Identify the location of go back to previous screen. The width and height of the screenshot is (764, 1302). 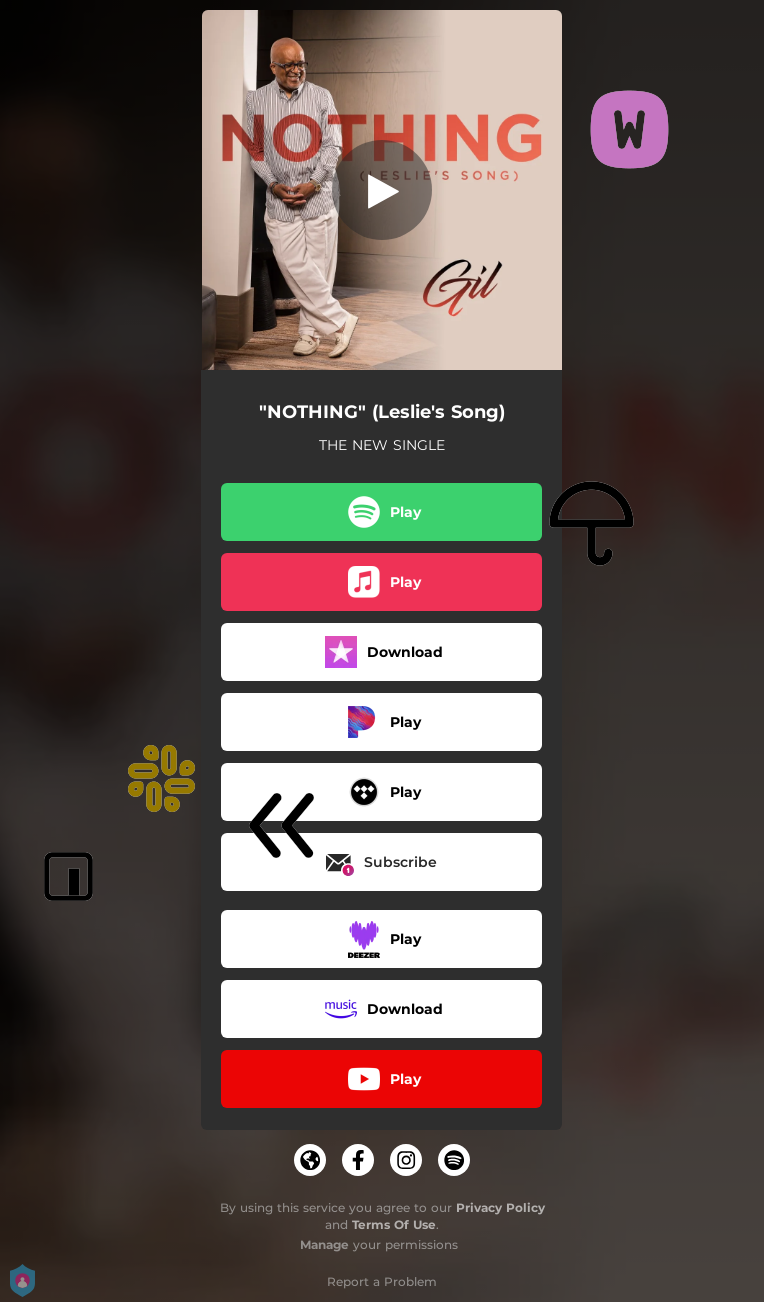
(281, 825).